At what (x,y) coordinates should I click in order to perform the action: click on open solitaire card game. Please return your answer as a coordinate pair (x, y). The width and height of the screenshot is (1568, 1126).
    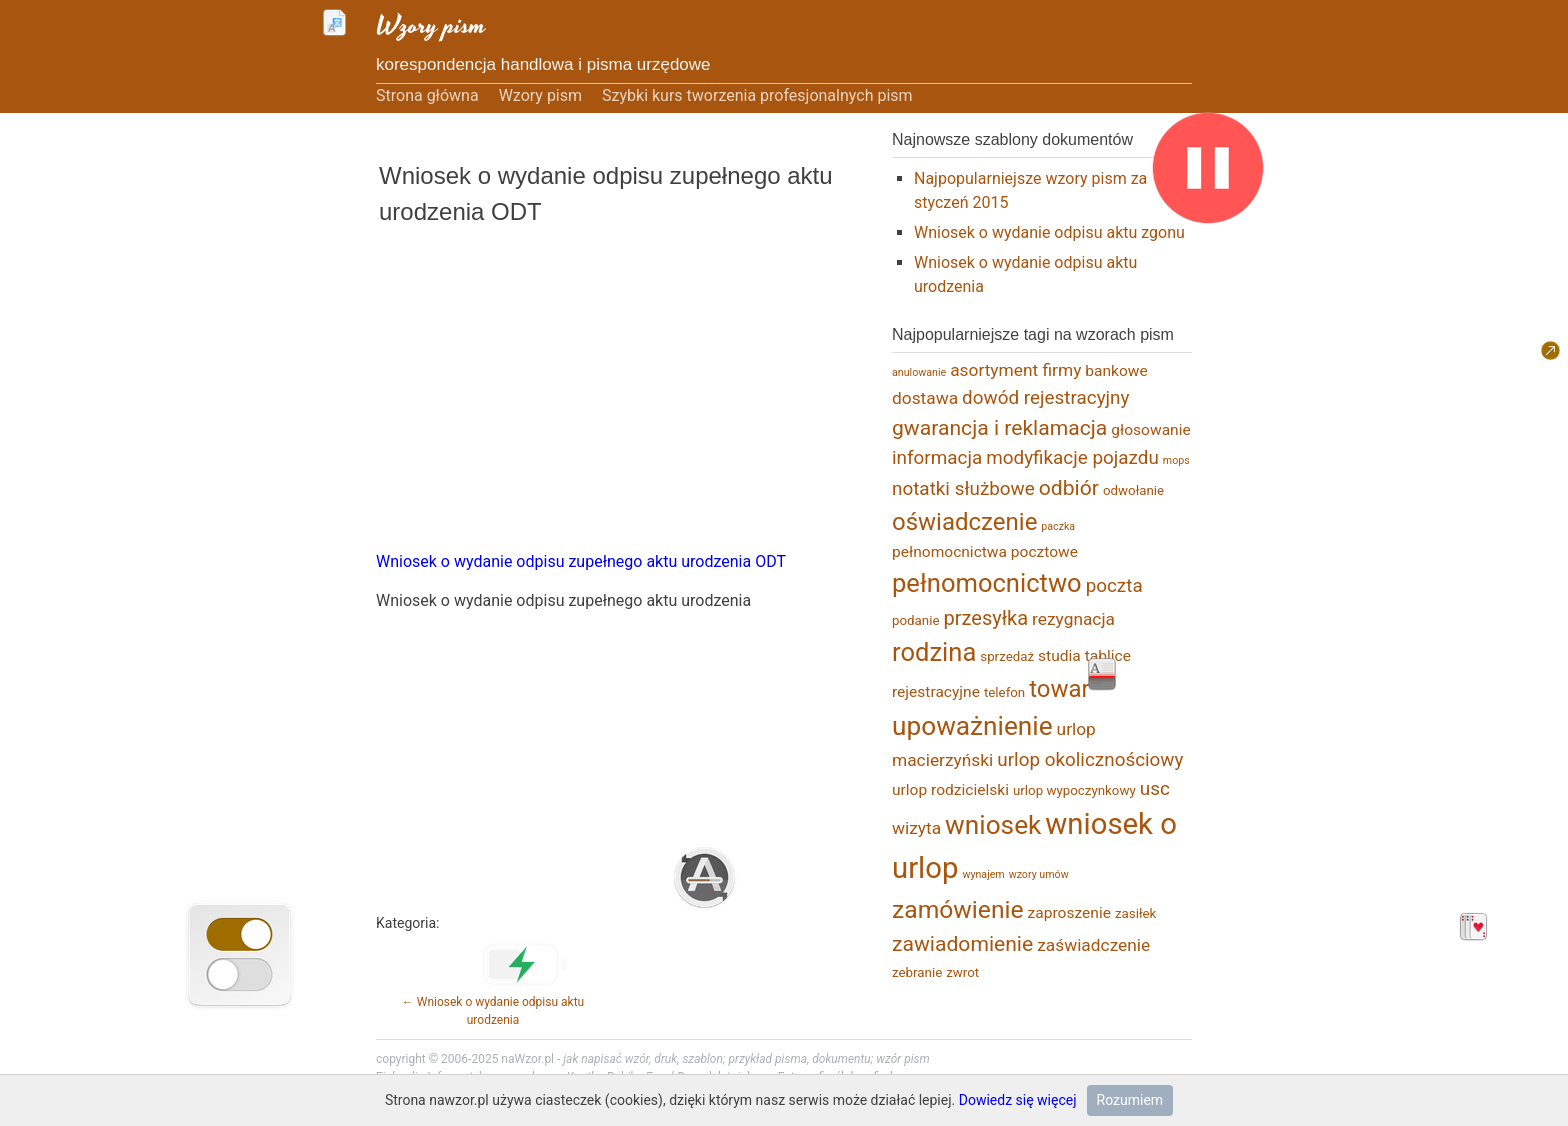
    Looking at the image, I should click on (1473, 926).